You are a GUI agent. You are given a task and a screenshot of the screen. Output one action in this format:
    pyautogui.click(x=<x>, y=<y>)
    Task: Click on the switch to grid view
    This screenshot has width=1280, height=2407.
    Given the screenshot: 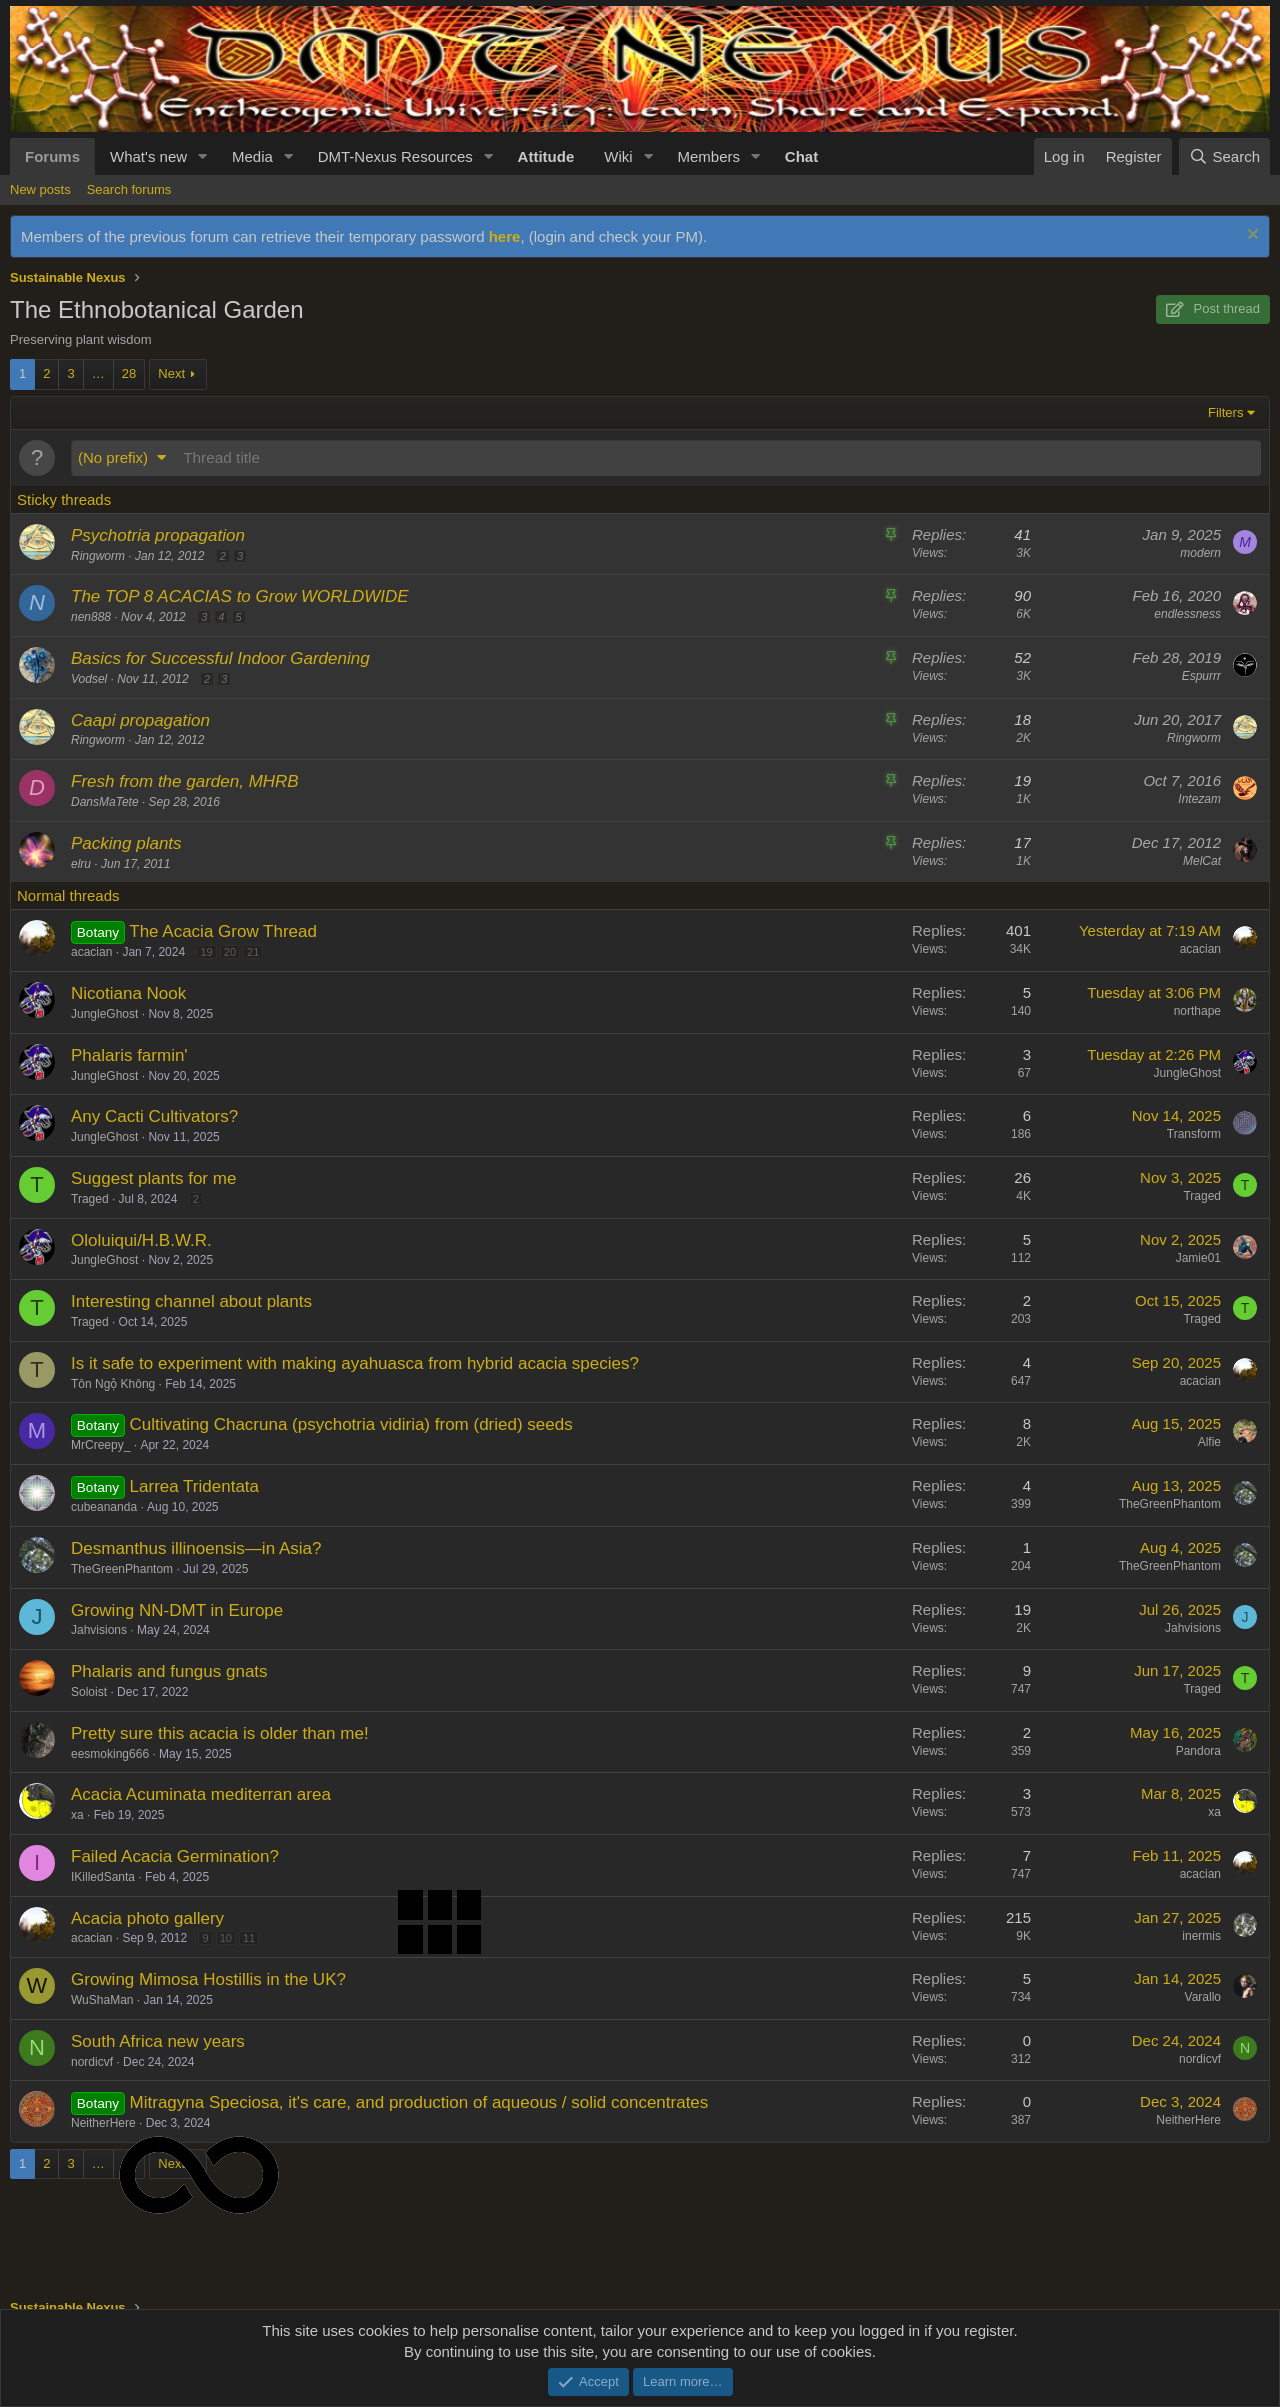 What is the action you would take?
    pyautogui.click(x=437, y=1924)
    